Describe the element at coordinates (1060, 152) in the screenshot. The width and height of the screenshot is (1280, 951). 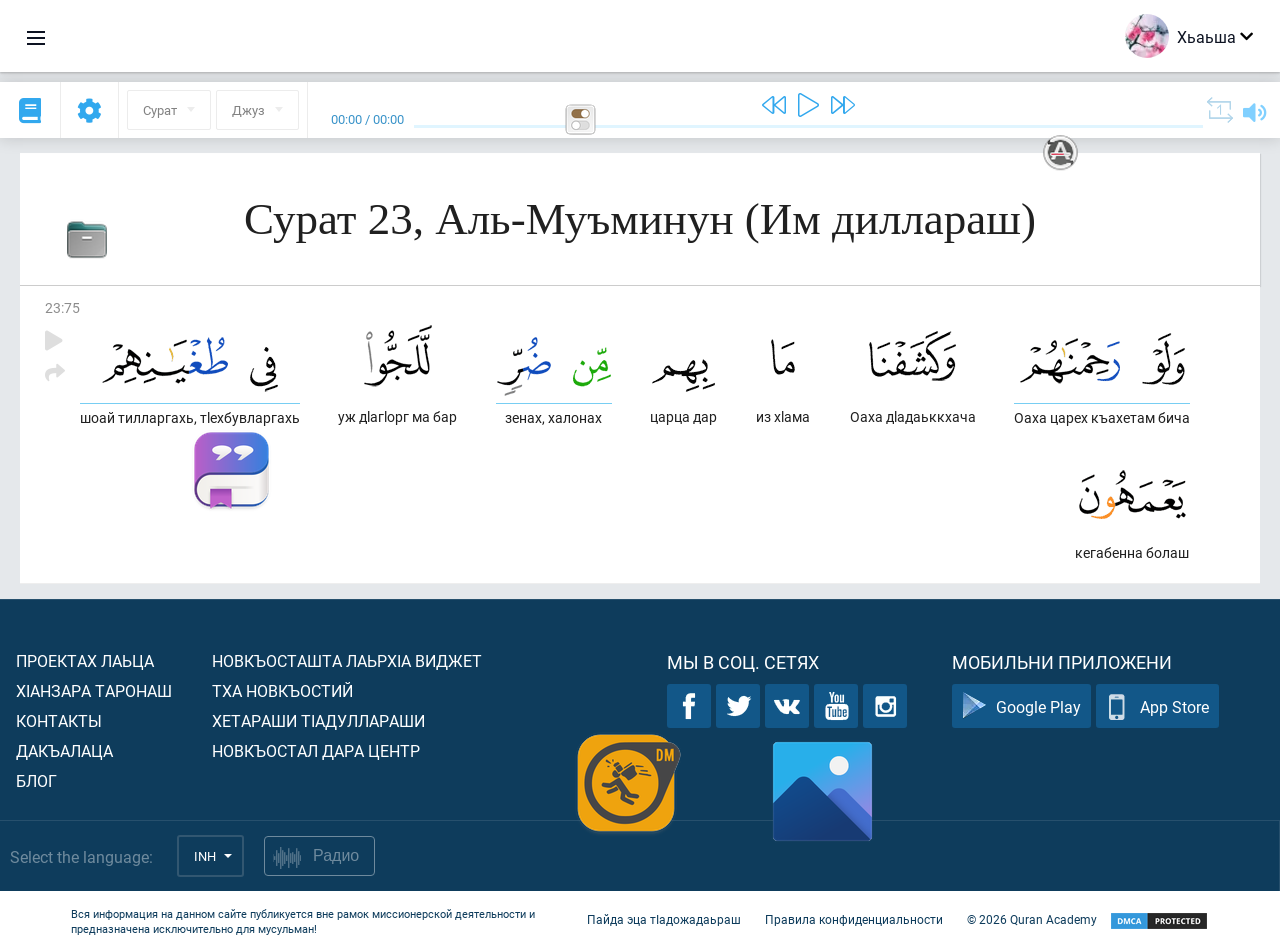
I see `open the software updater application` at that location.